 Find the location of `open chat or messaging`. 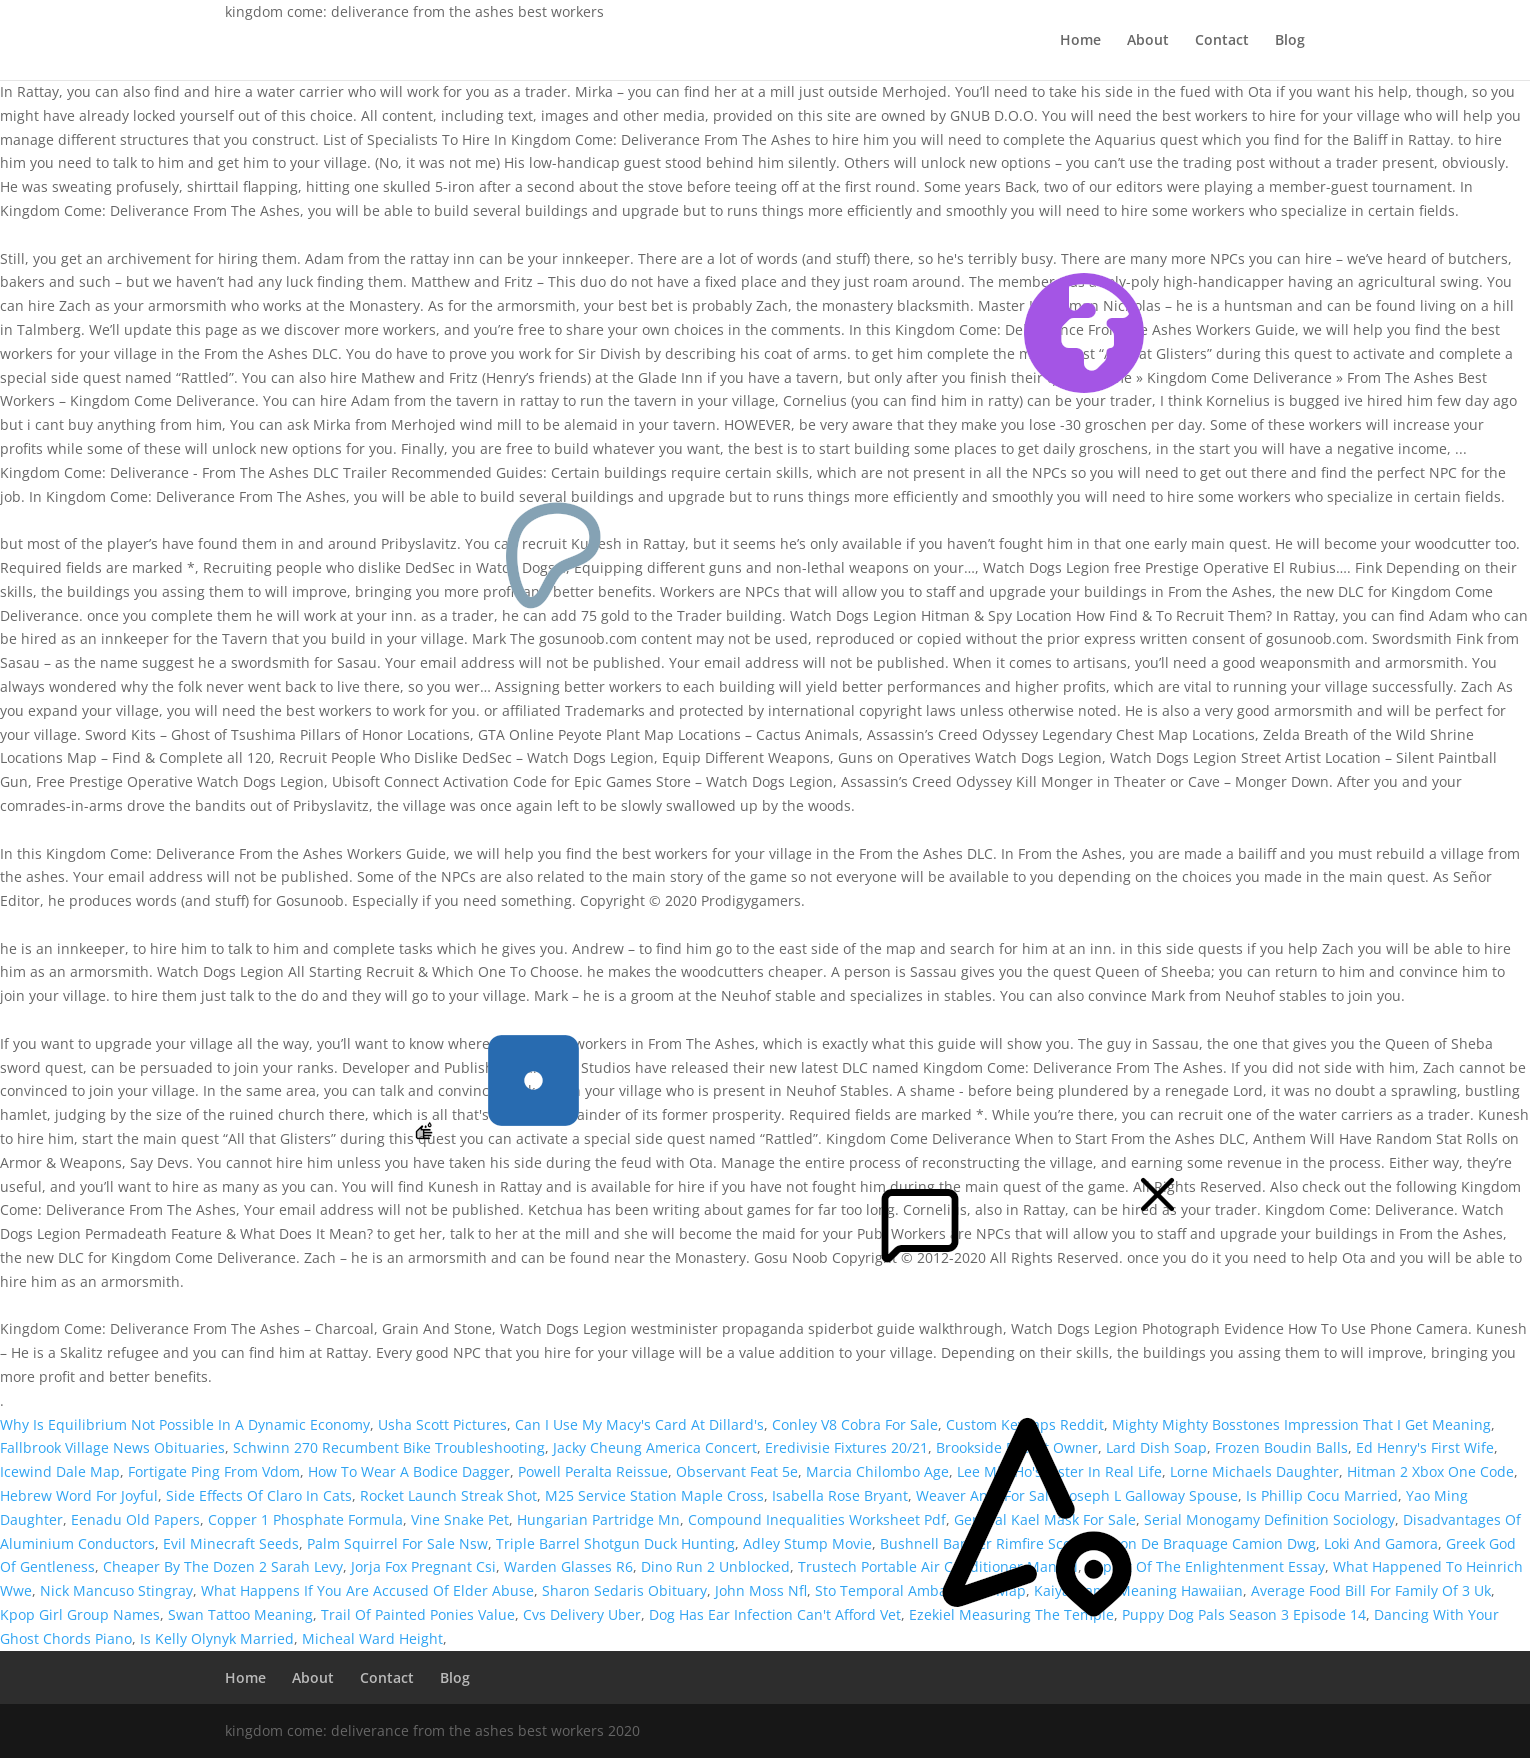

open chat or messaging is located at coordinates (920, 1224).